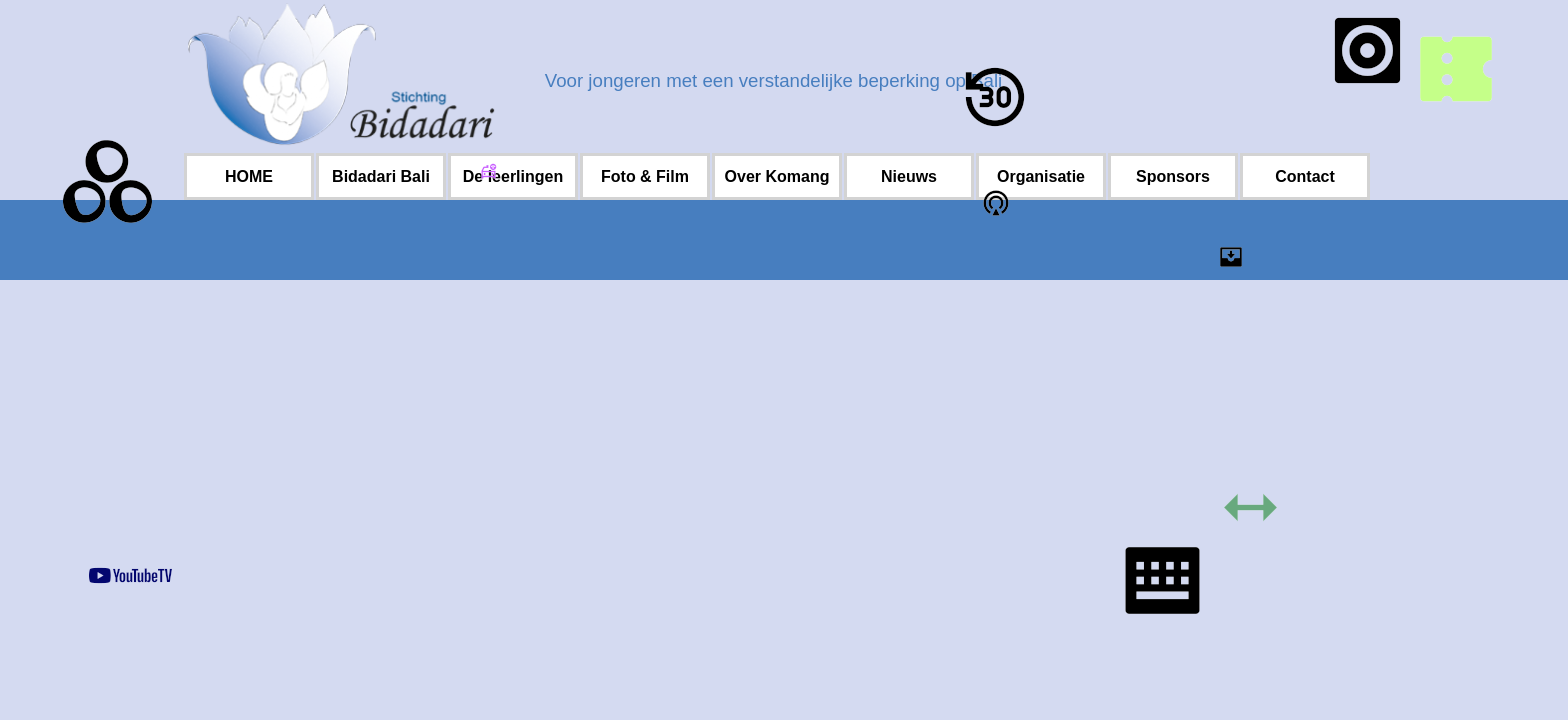 Image resolution: width=1568 pixels, height=720 pixels. Describe the element at coordinates (130, 575) in the screenshot. I see `open YouTube TV app` at that location.